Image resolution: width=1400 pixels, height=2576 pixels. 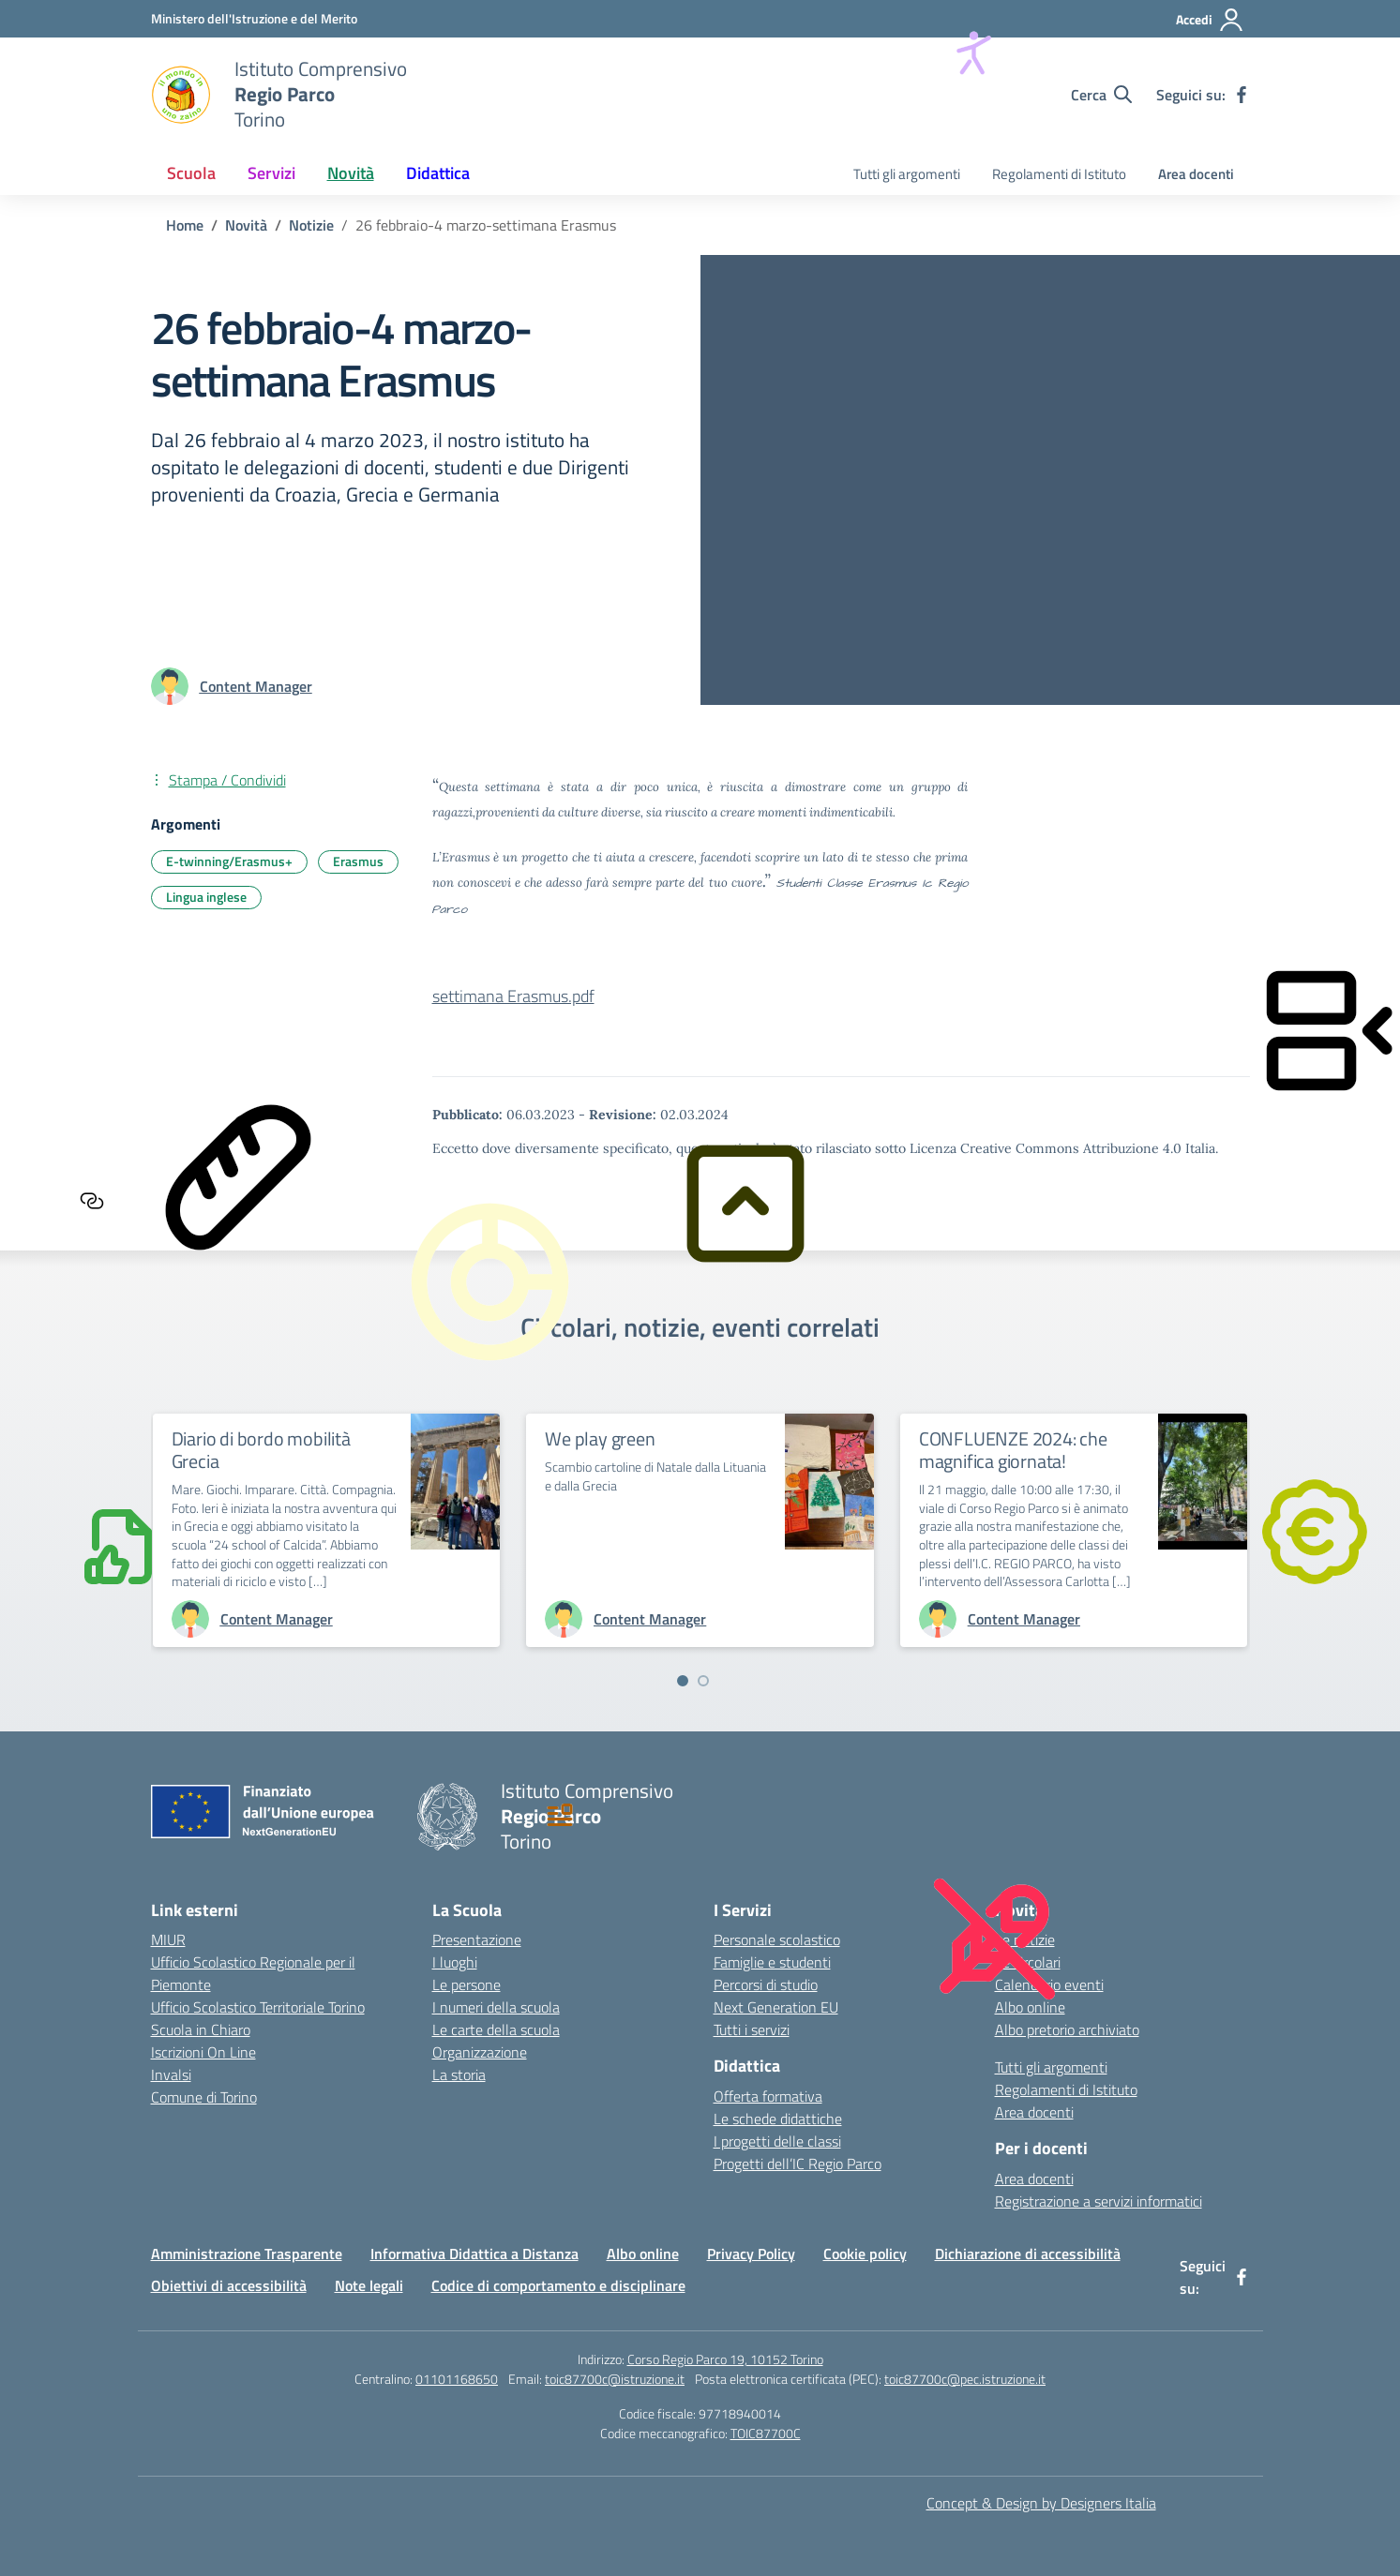 What do you see at coordinates (560, 1815) in the screenshot?
I see `align element to the right of text` at bounding box center [560, 1815].